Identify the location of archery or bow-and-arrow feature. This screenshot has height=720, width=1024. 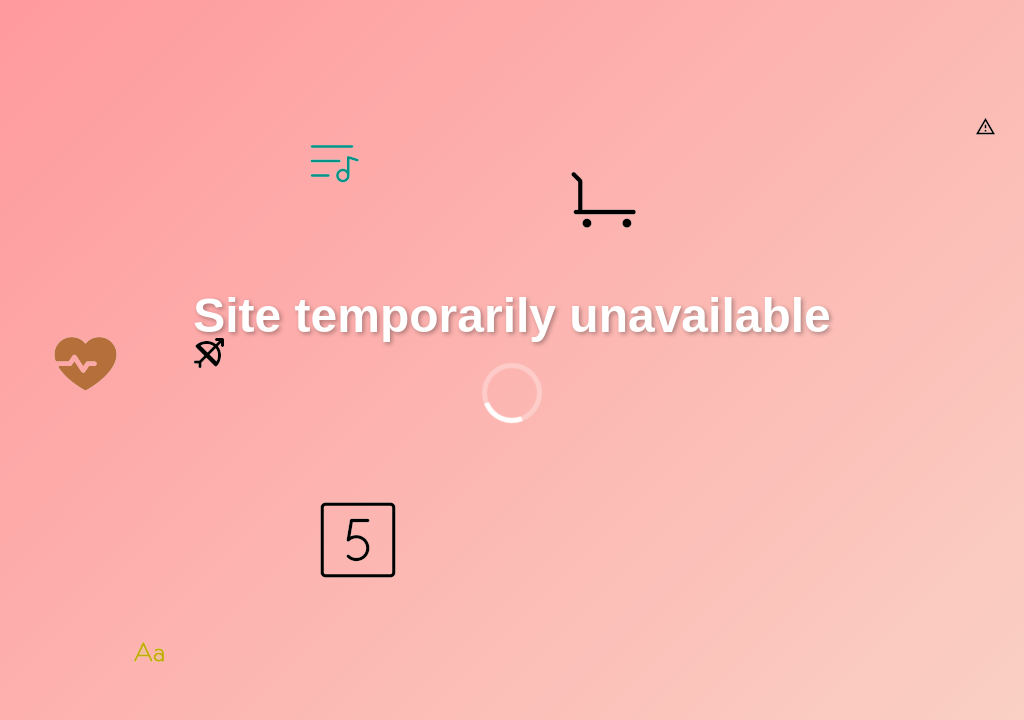
(209, 353).